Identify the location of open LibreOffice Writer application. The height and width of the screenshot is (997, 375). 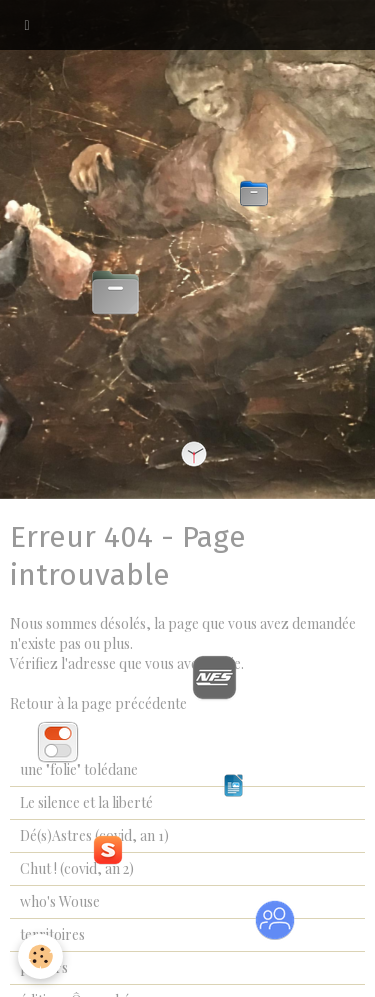
(233, 785).